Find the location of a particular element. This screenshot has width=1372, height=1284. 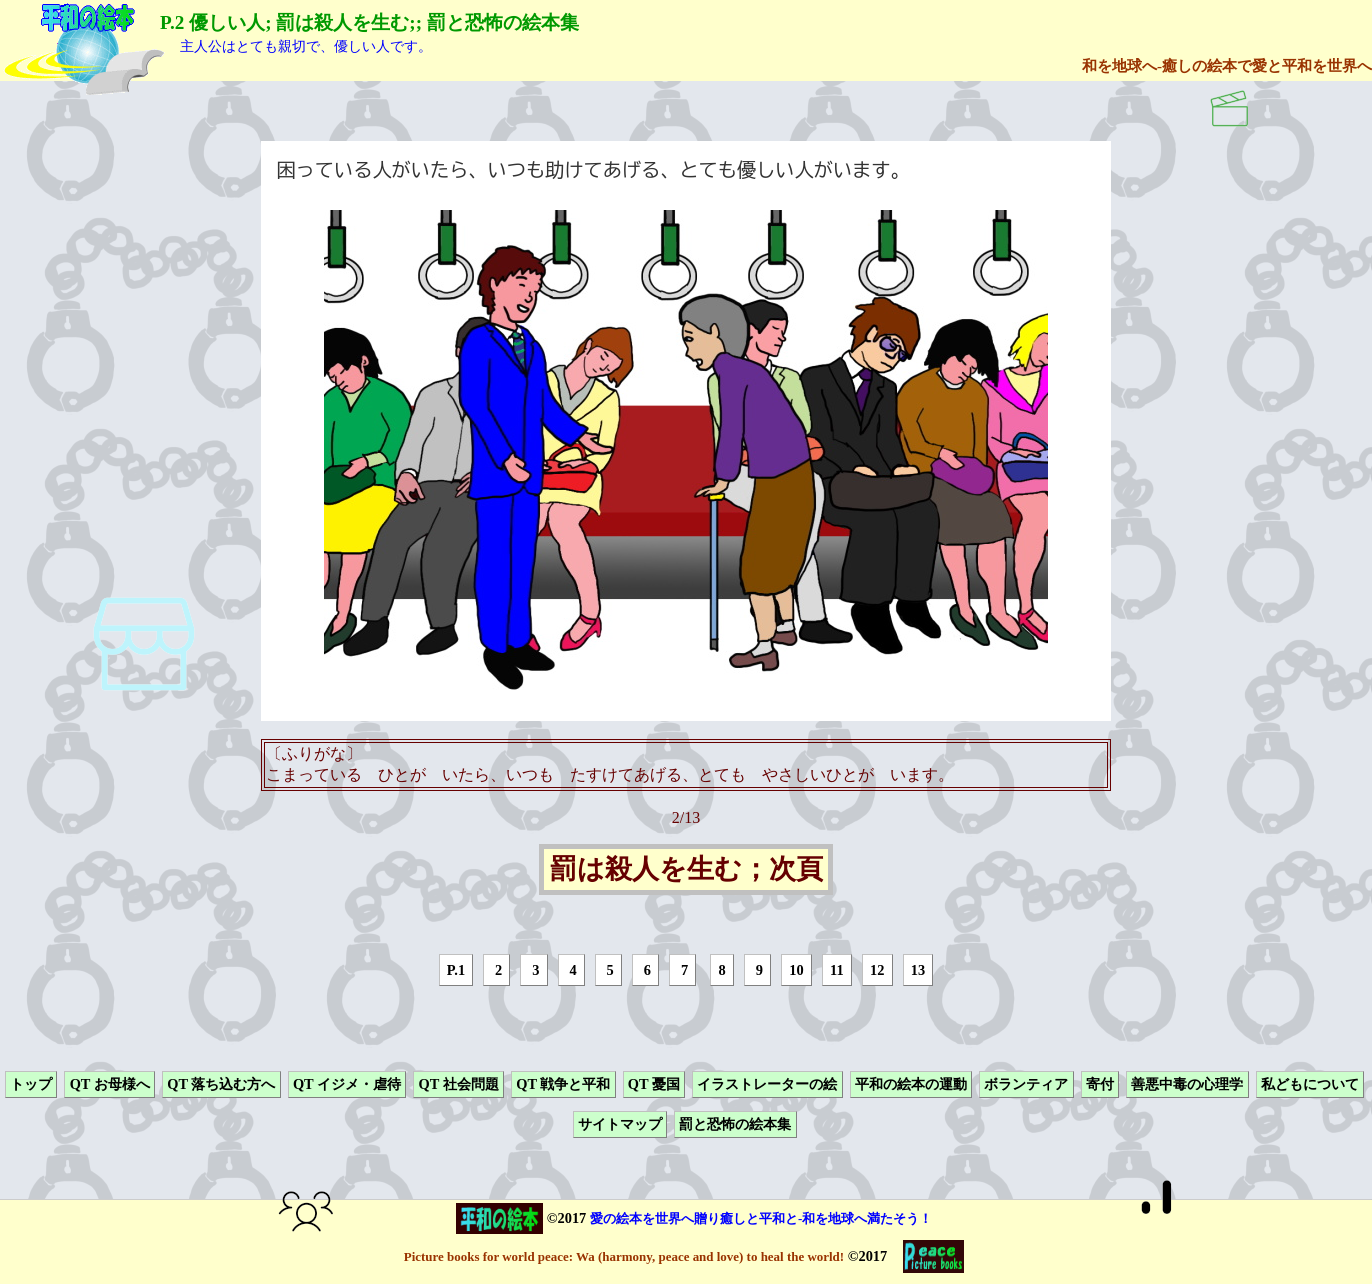

browse the online store or marketplace is located at coordinates (144, 644).